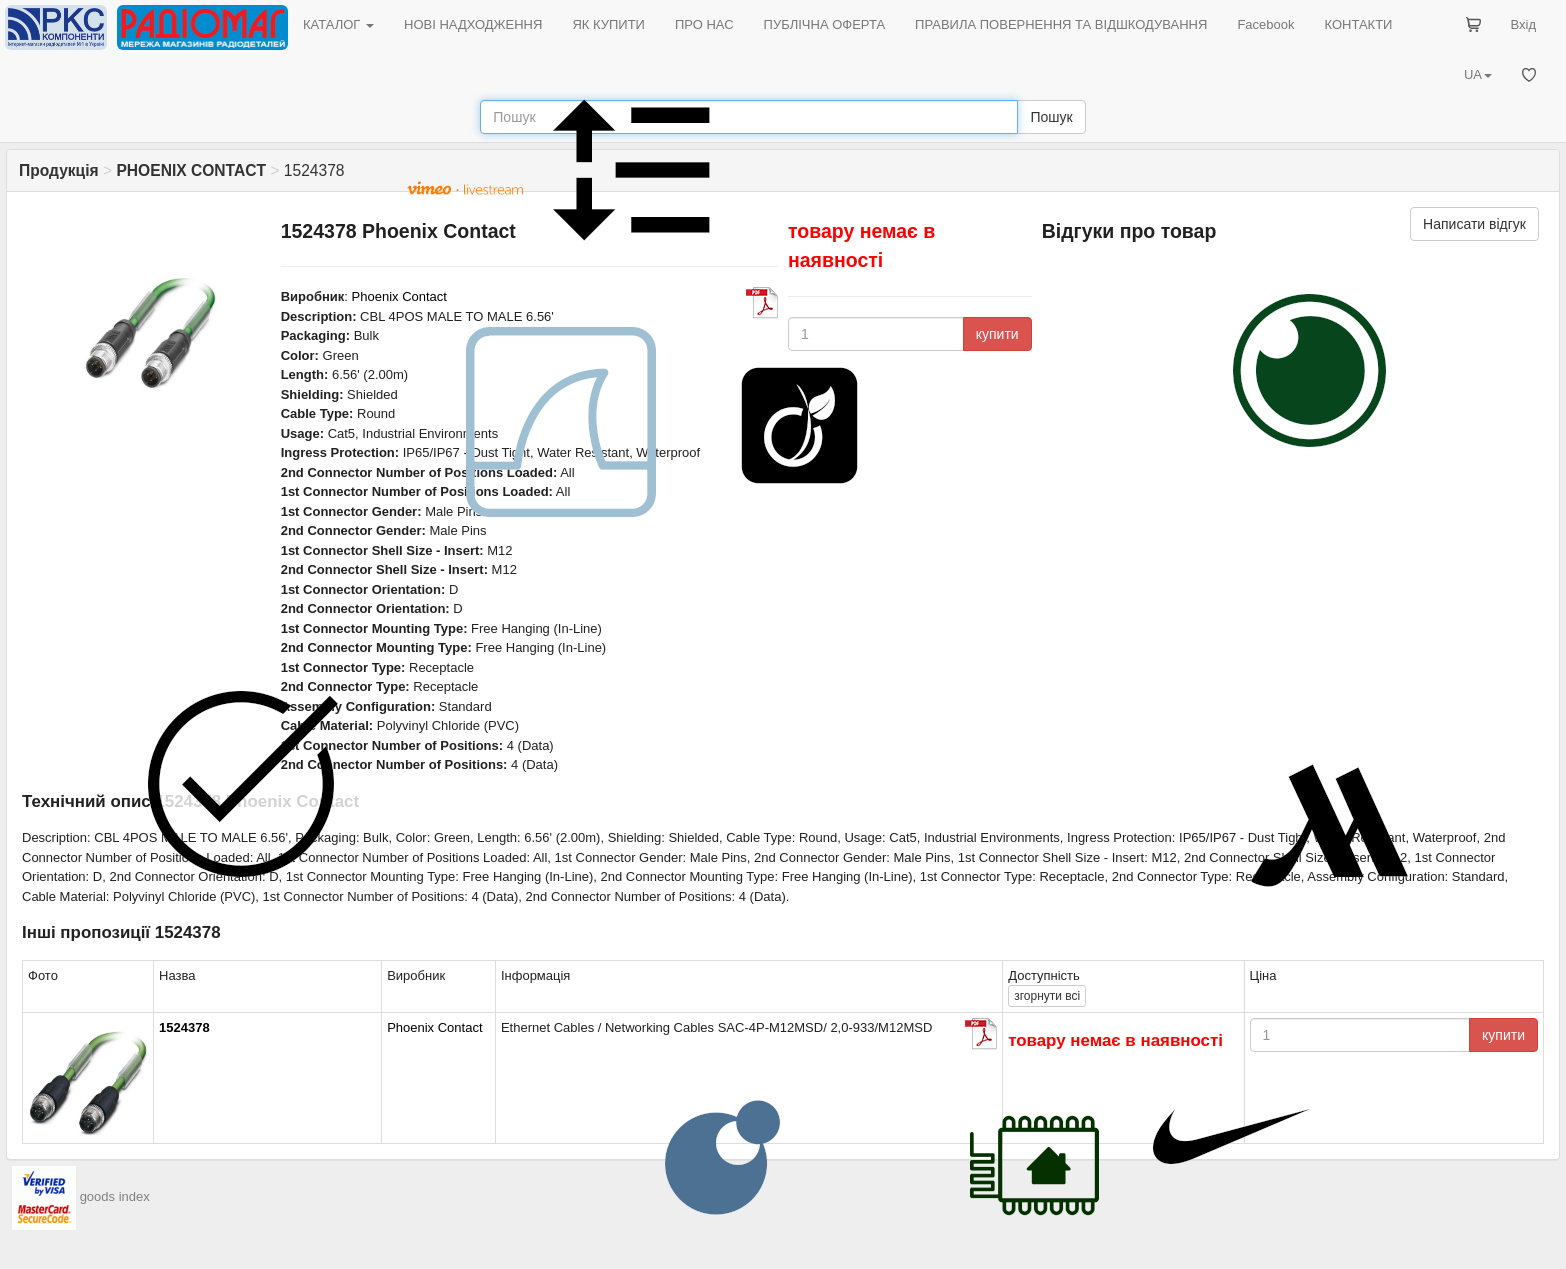  What do you see at coordinates (243, 784) in the screenshot?
I see `cachet status page logo` at bounding box center [243, 784].